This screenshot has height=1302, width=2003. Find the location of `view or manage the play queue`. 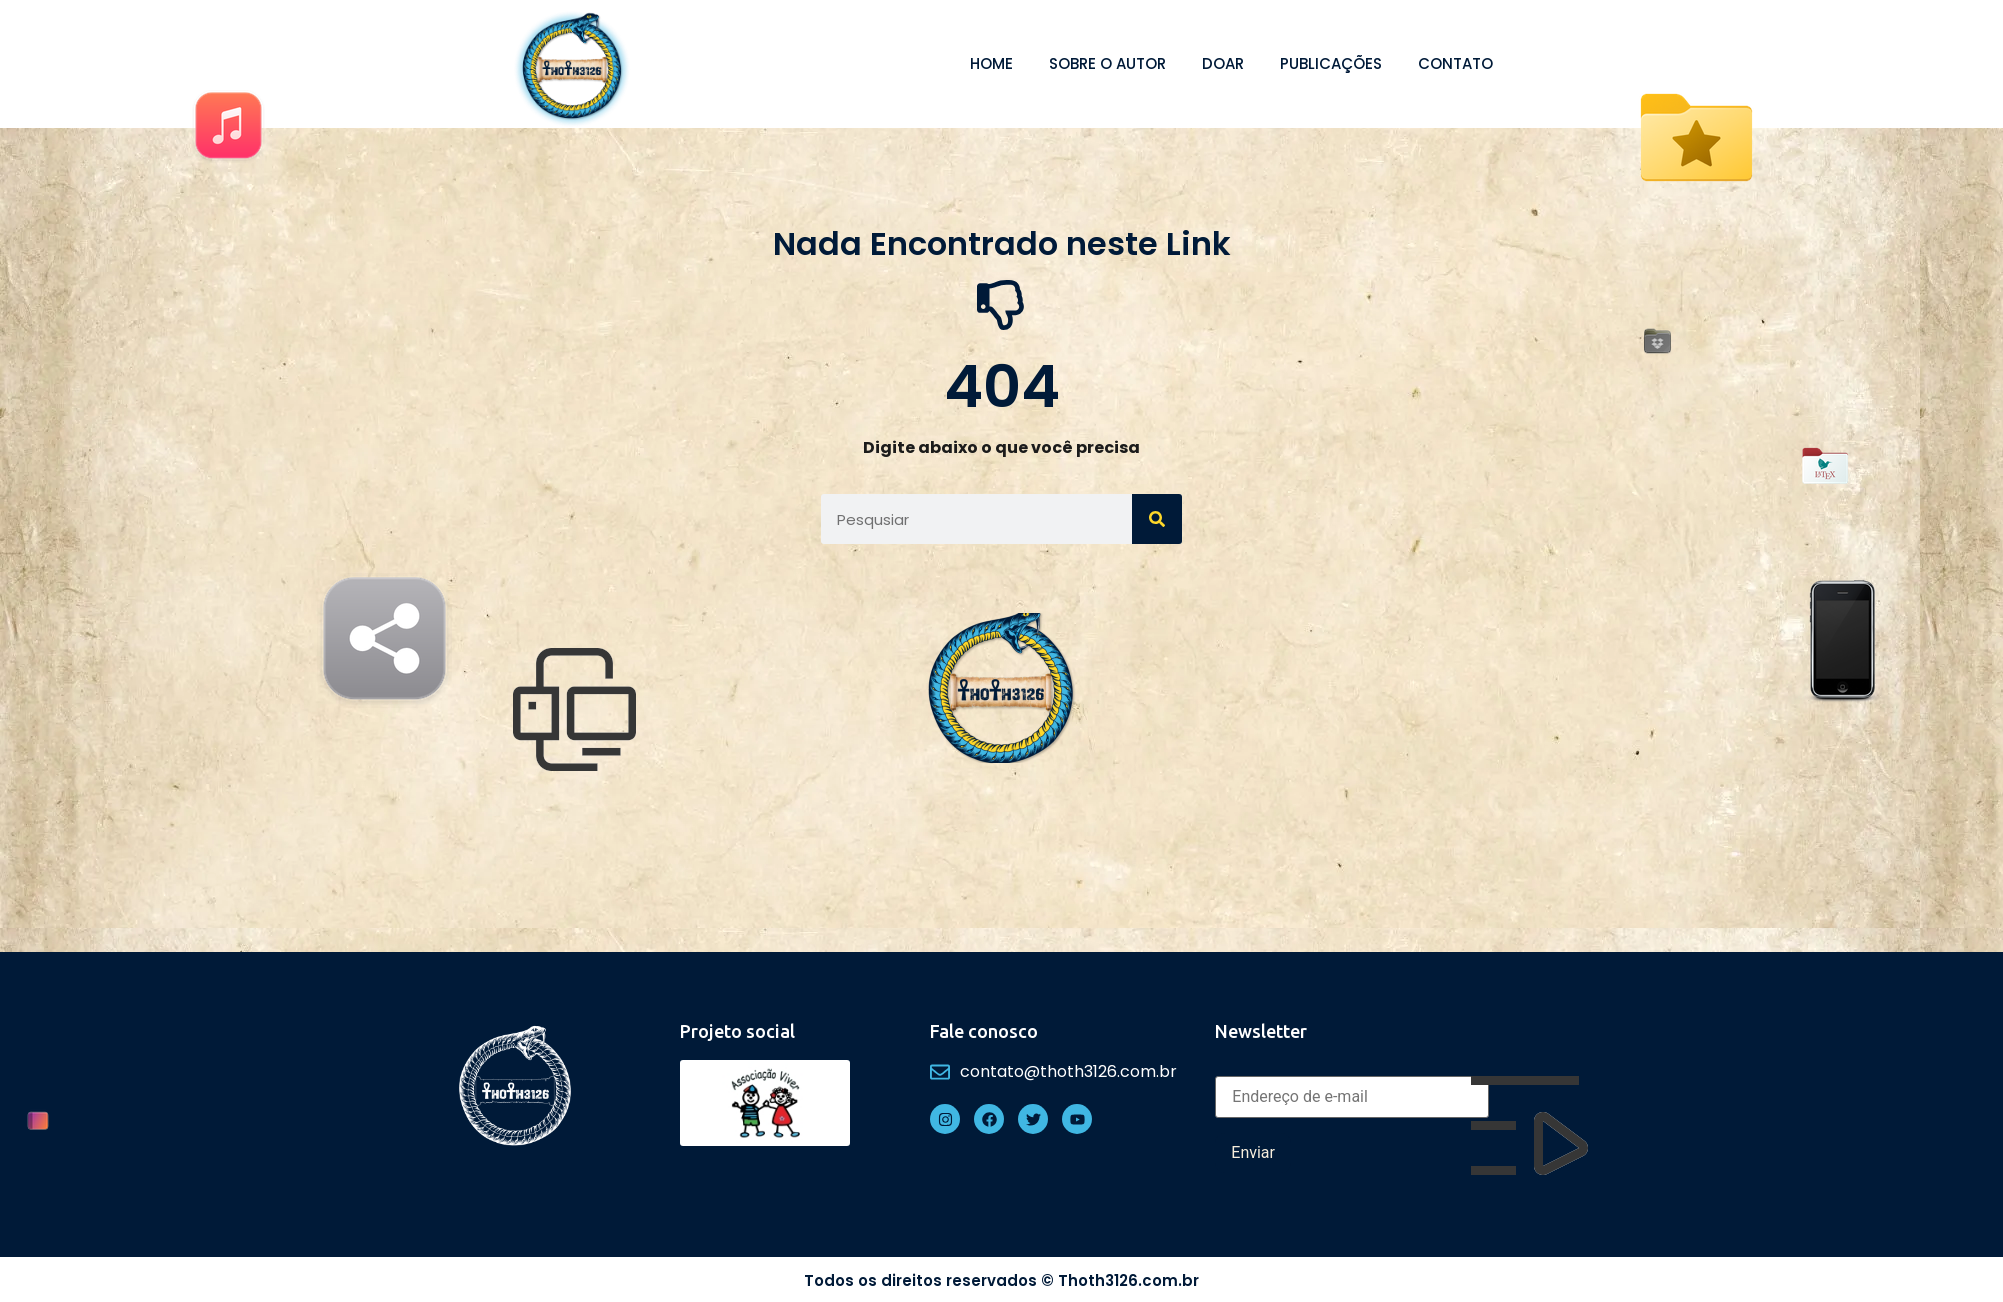

view or manage the play queue is located at coordinates (1525, 1121).